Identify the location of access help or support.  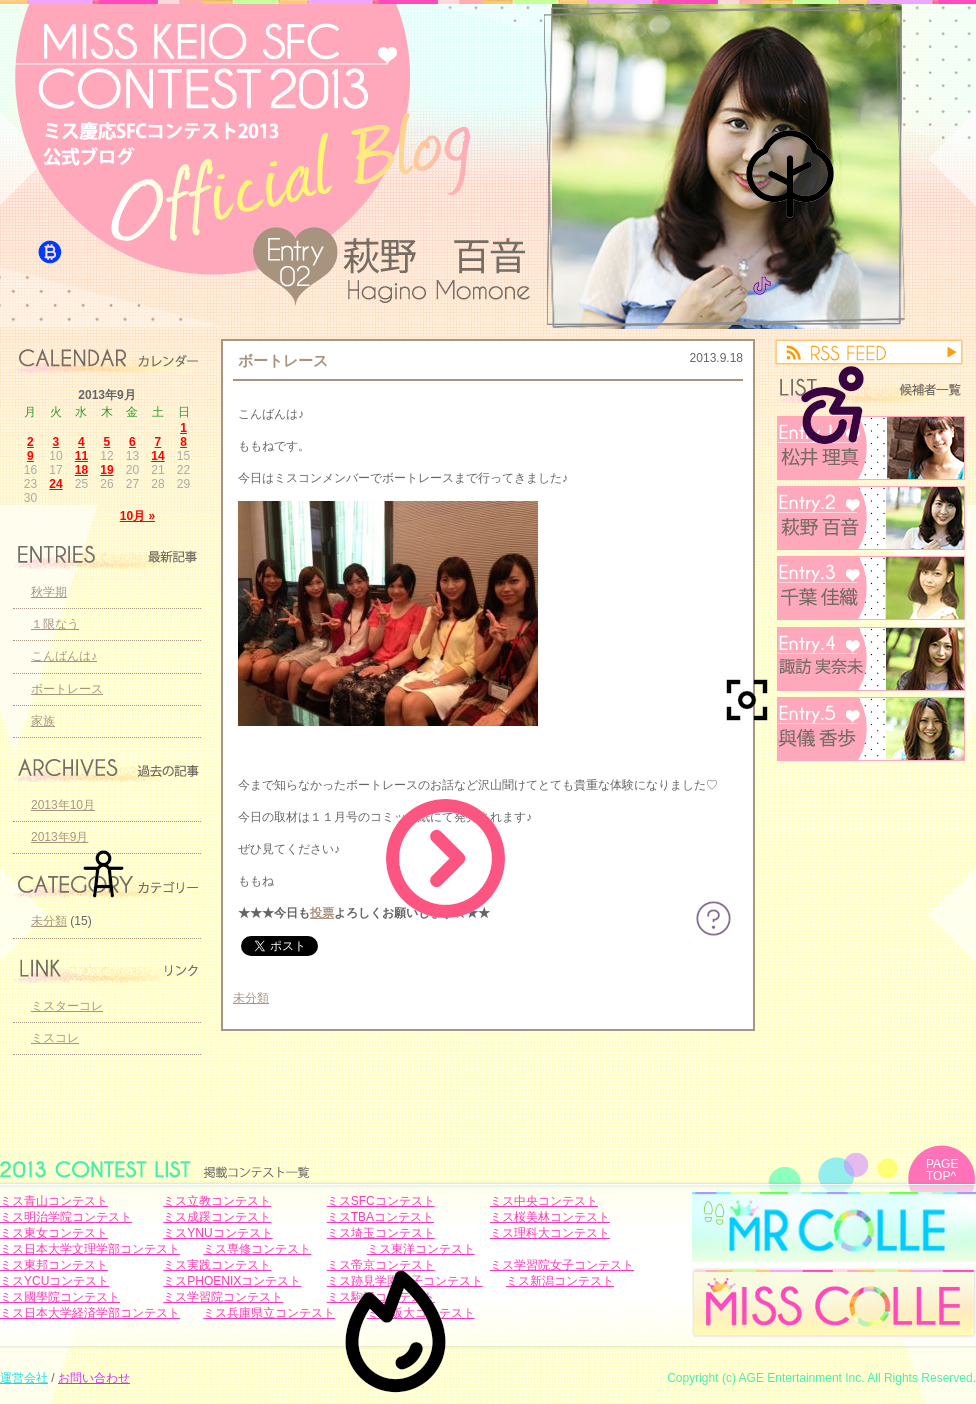
(713, 918).